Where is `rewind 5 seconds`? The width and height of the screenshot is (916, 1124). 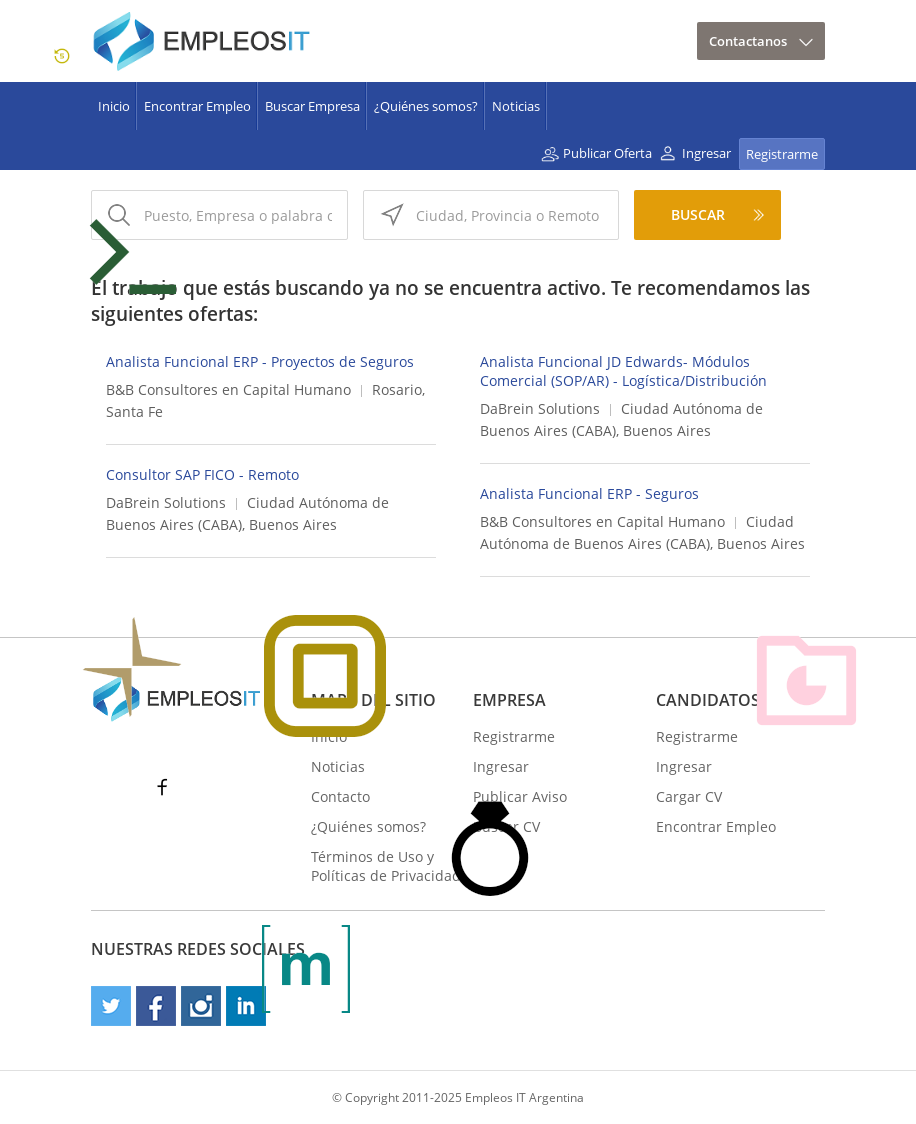 rewind 5 seconds is located at coordinates (62, 56).